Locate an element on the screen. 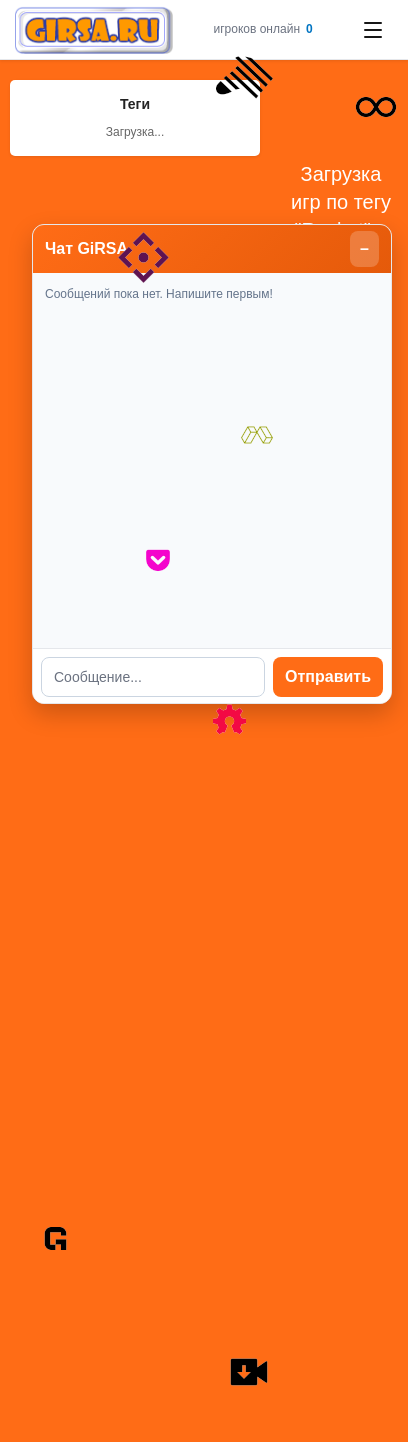  save to Pocket is located at coordinates (158, 560).